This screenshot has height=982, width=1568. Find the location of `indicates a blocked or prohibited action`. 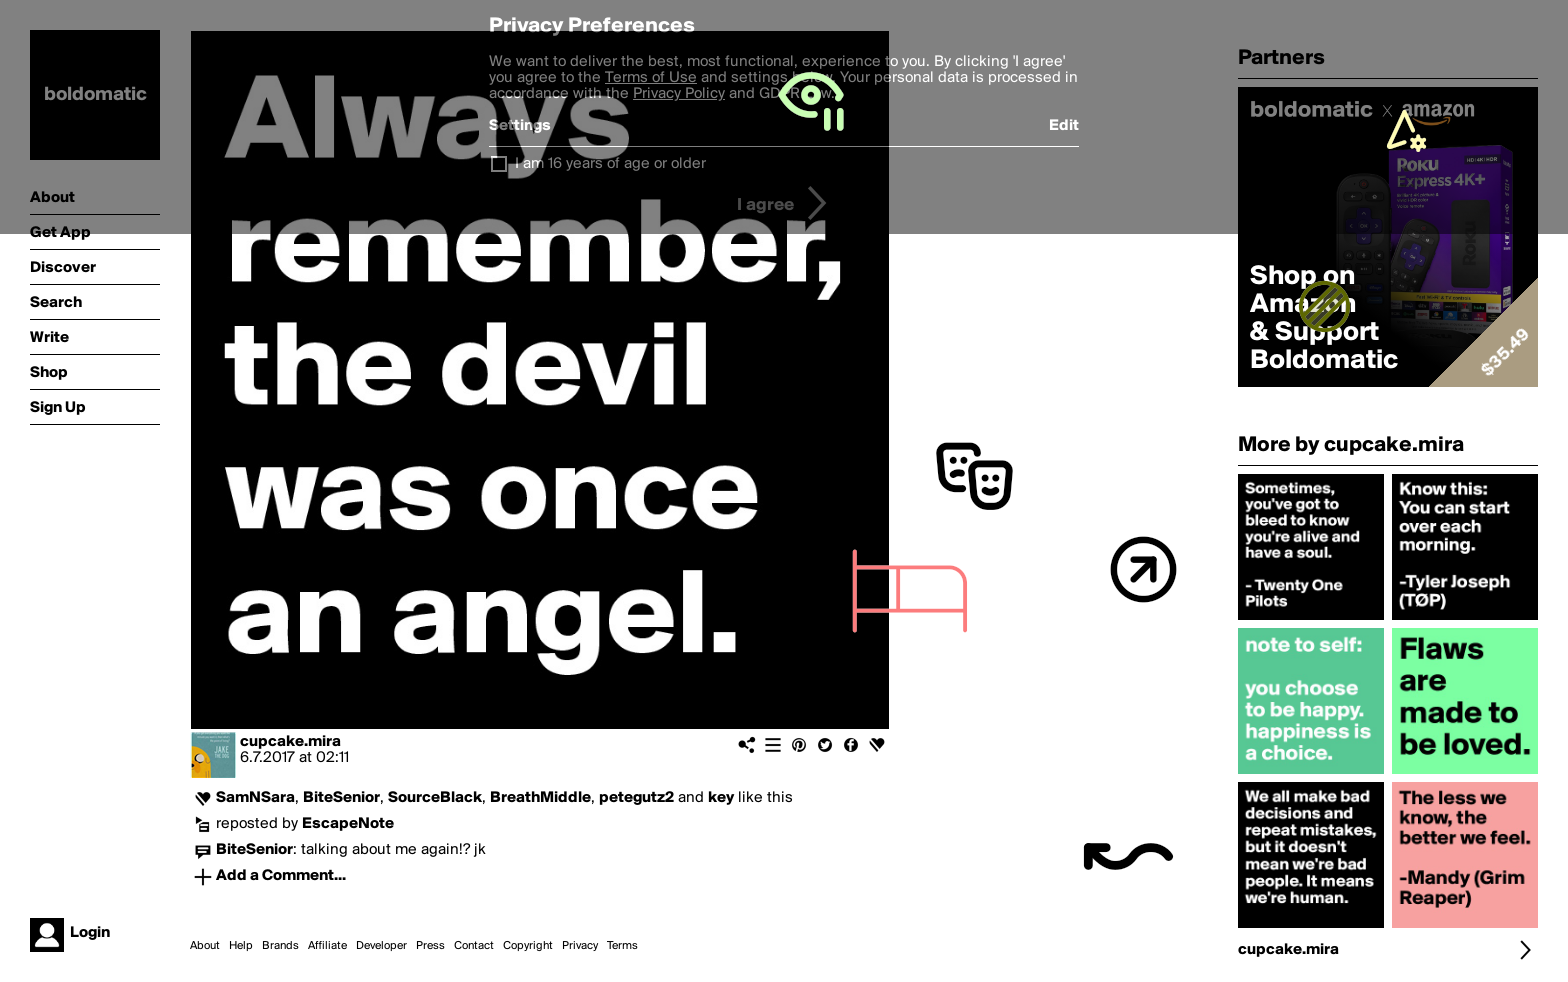

indicates a blocked or prohibited action is located at coordinates (1324, 306).